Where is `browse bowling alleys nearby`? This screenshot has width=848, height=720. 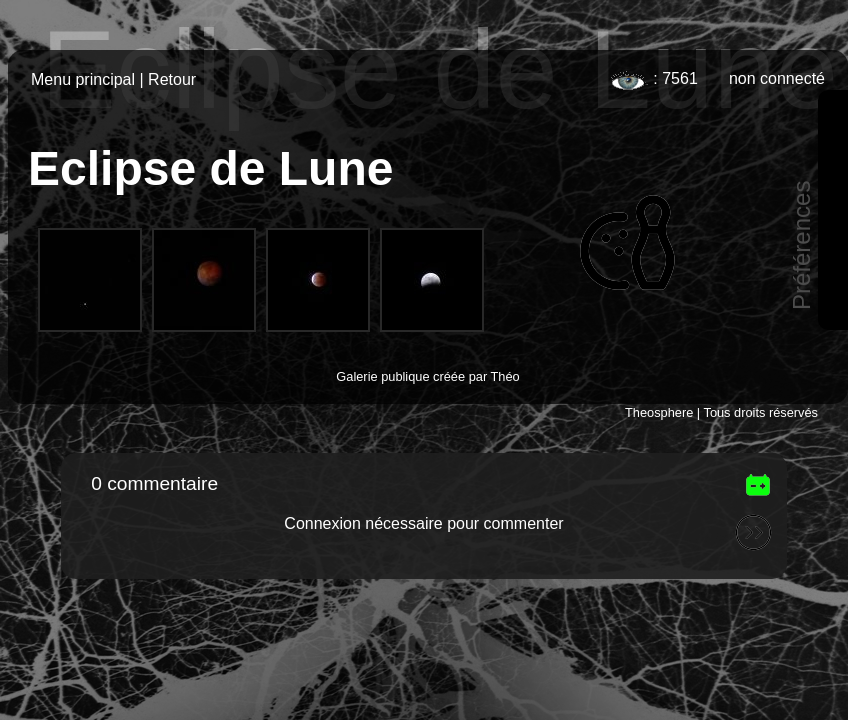 browse bowling alleys nearby is located at coordinates (627, 242).